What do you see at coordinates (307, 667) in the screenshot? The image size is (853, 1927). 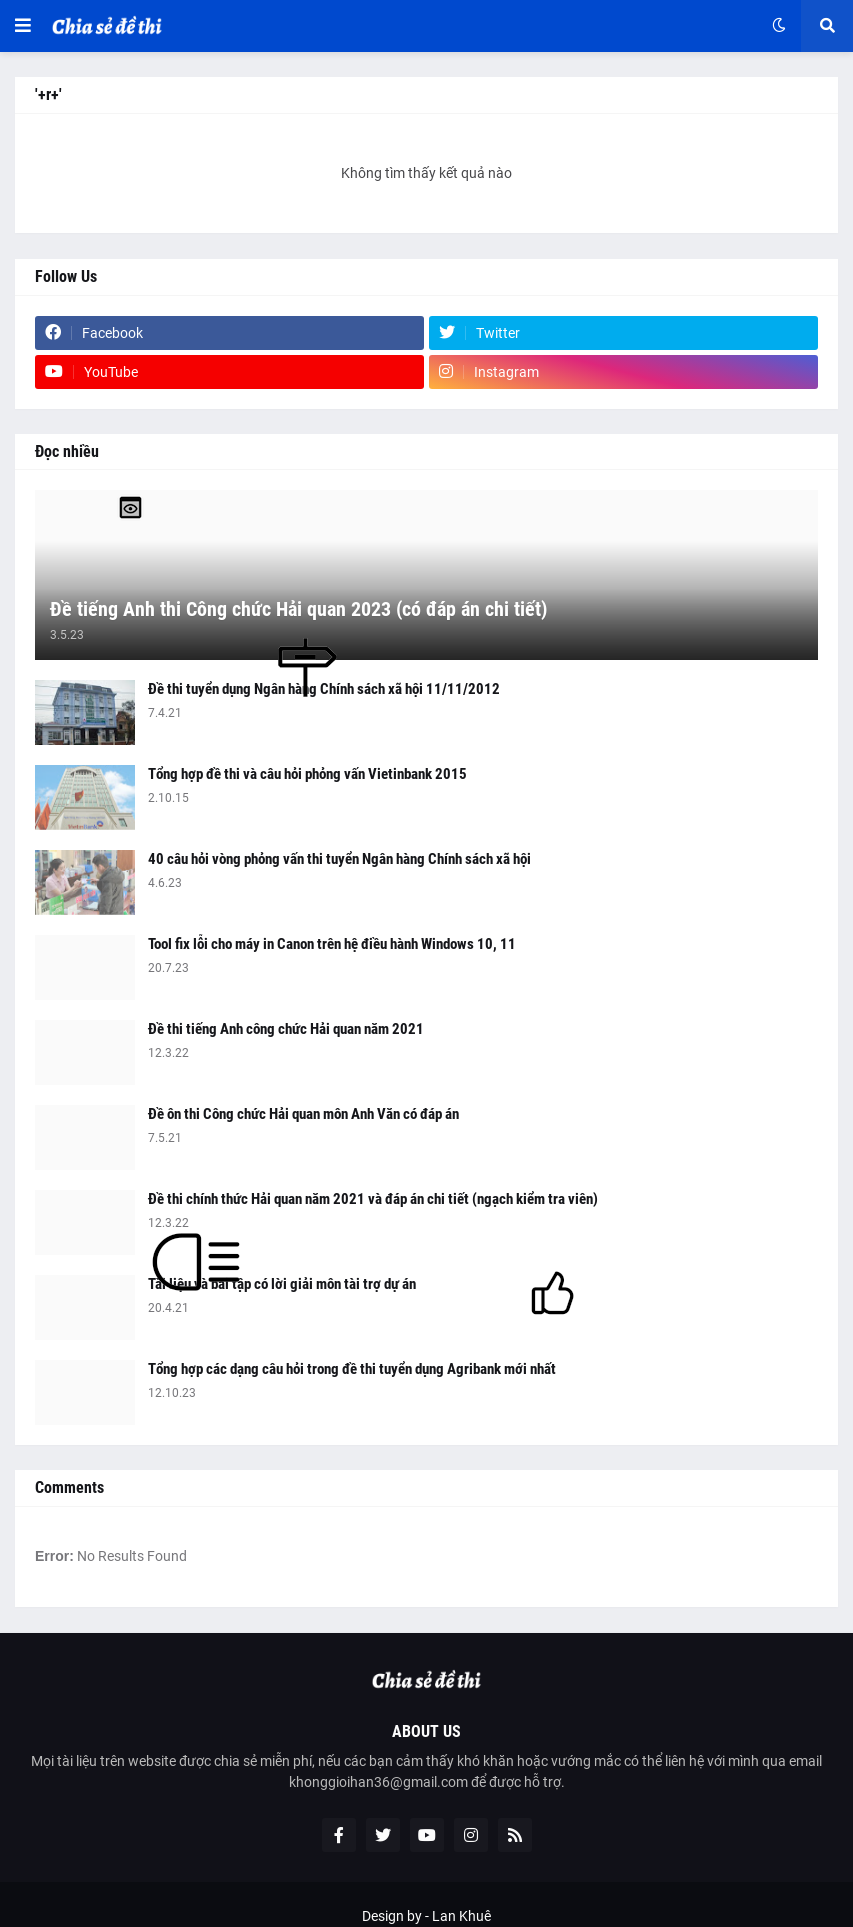 I see `view project milestones` at bounding box center [307, 667].